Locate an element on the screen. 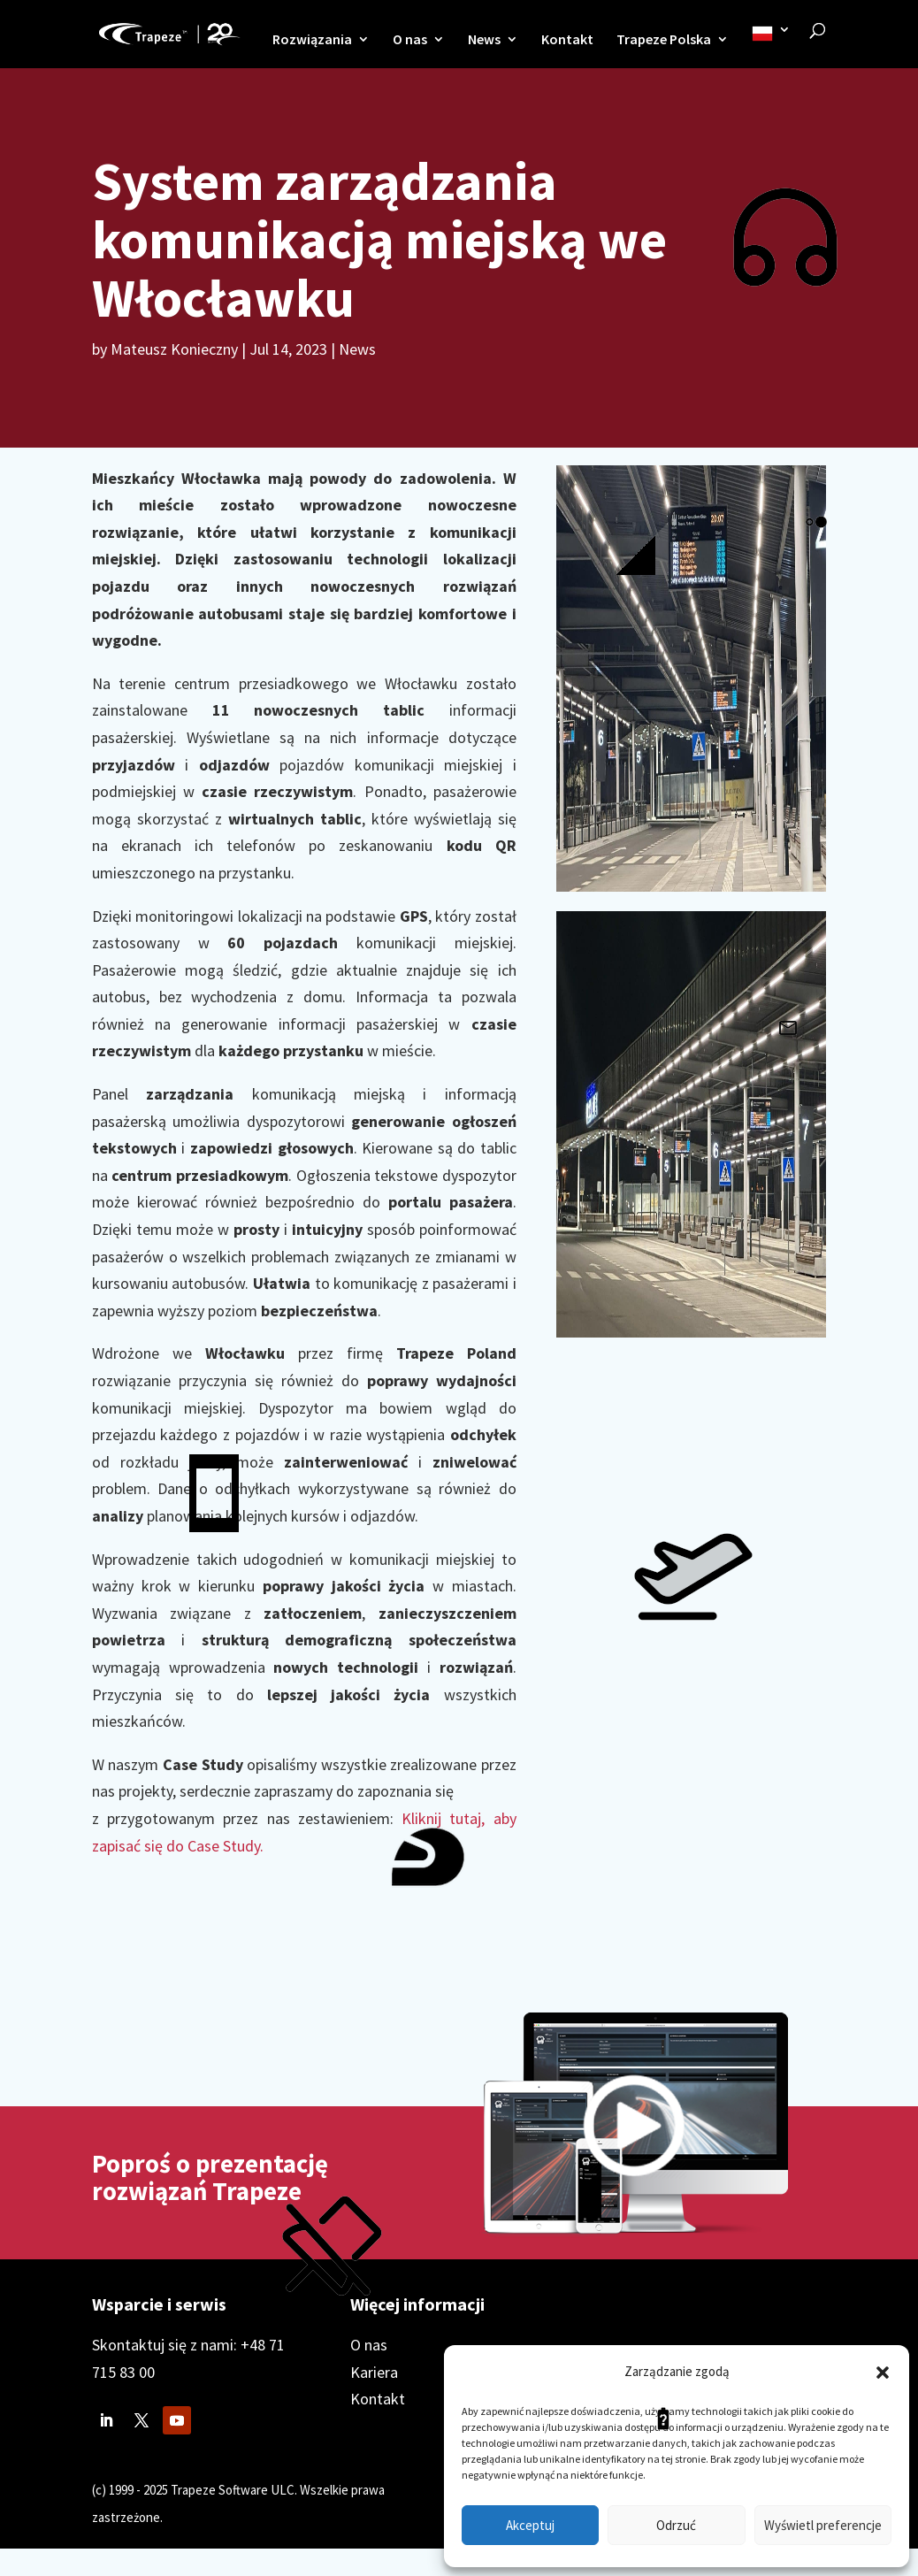 This screenshot has height=2576, width=918. access audio or music settings is located at coordinates (785, 240).